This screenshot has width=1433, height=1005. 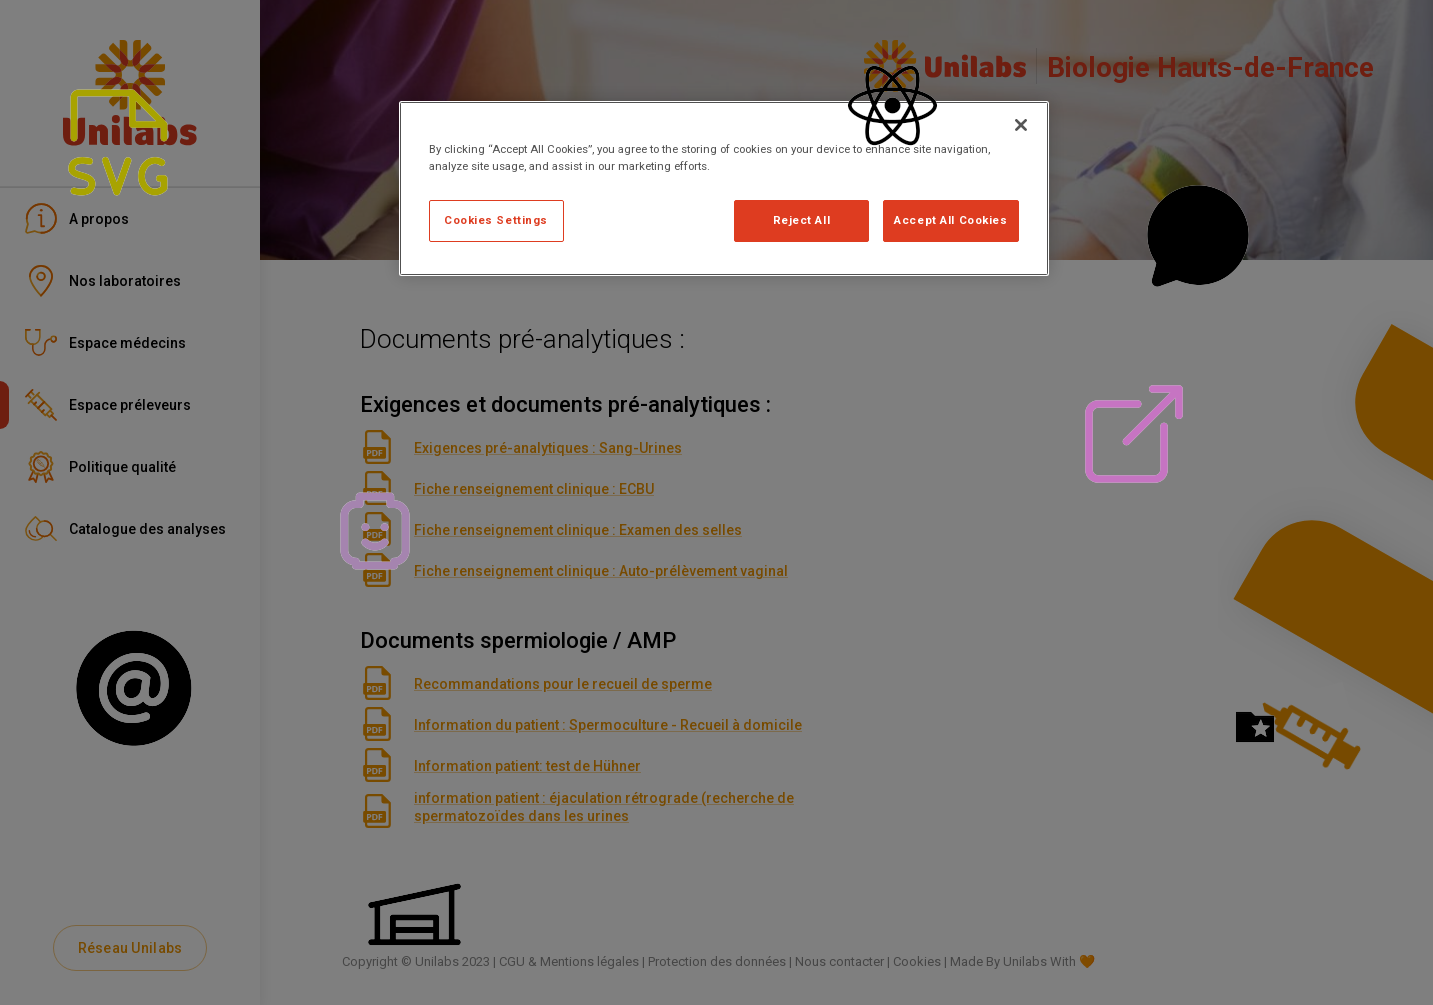 What do you see at coordinates (1198, 236) in the screenshot?
I see `open chat or messaging` at bounding box center [1198, 236].